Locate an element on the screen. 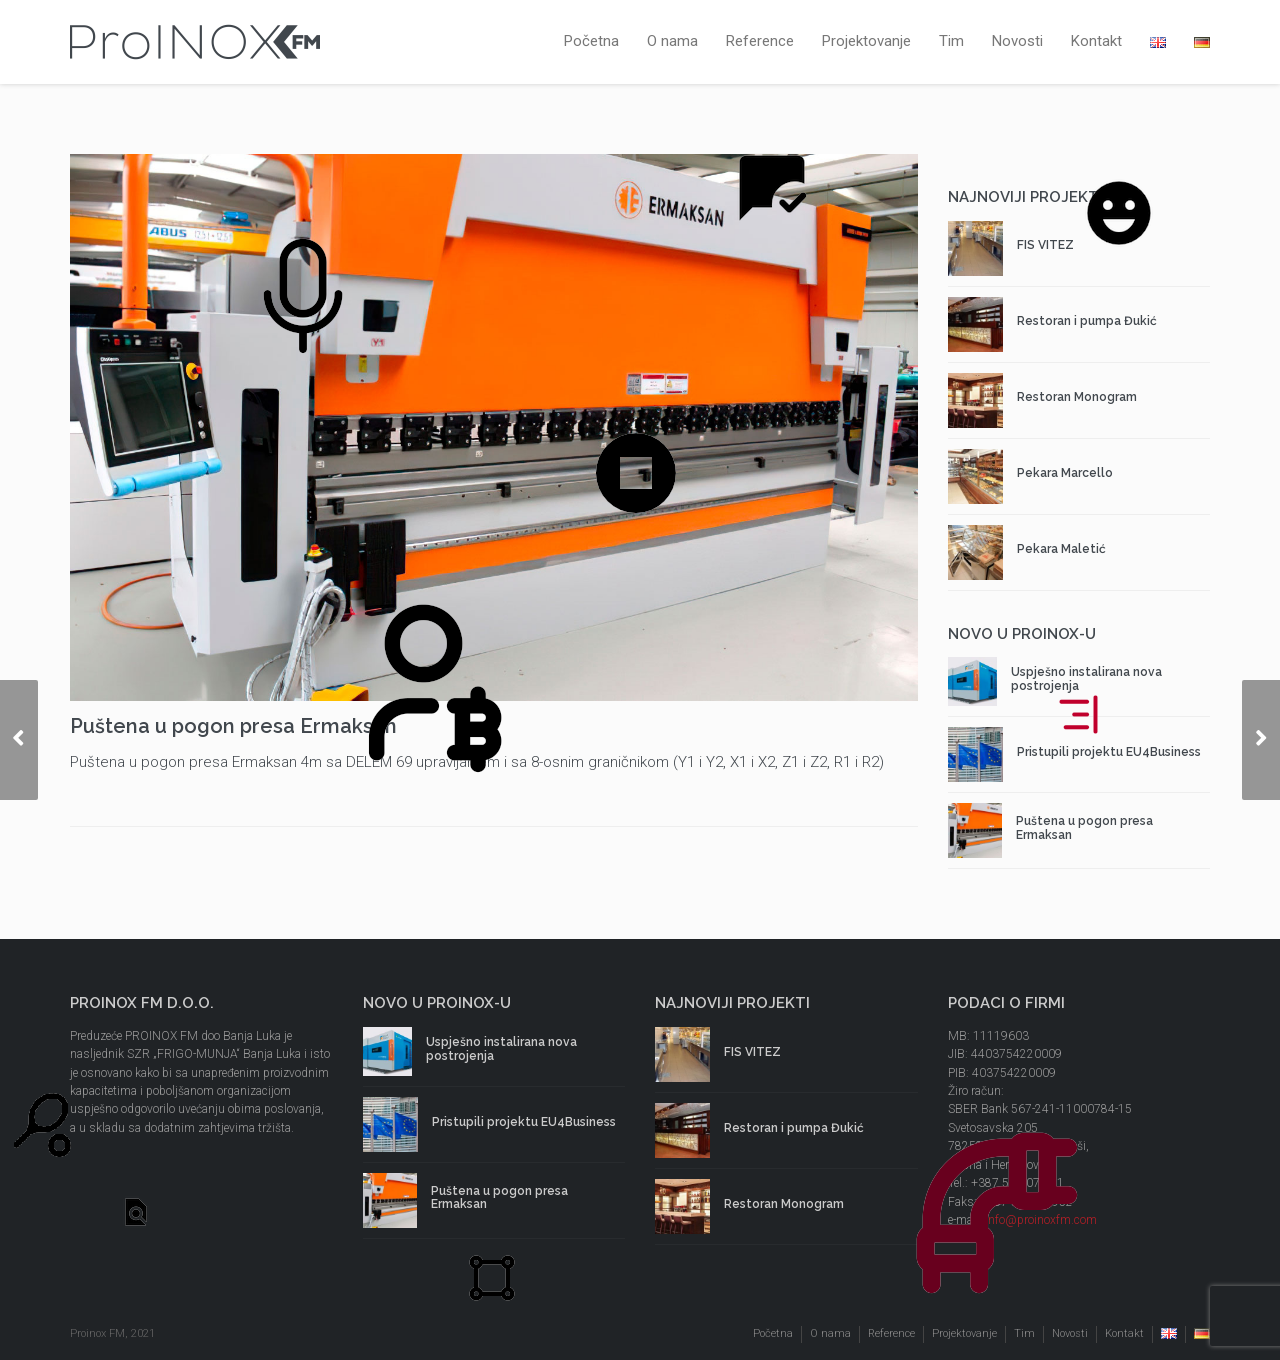  access tennis or racket sports features is located at coordinates (42, 1125).